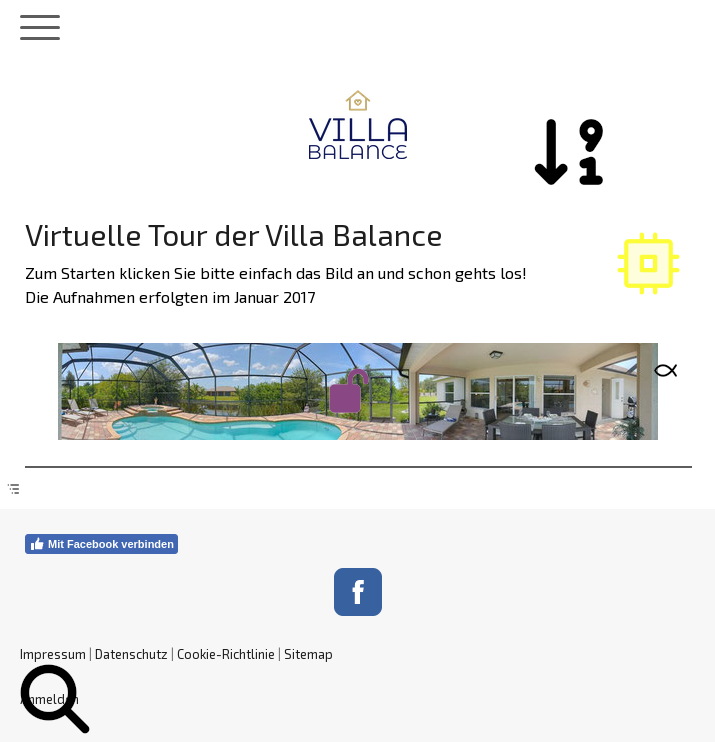 This screenshot has height=742, width=715. What do you see at coordinates (55, 699) in the screenshot?
I see `search for content` at bounding box center [55, 699].